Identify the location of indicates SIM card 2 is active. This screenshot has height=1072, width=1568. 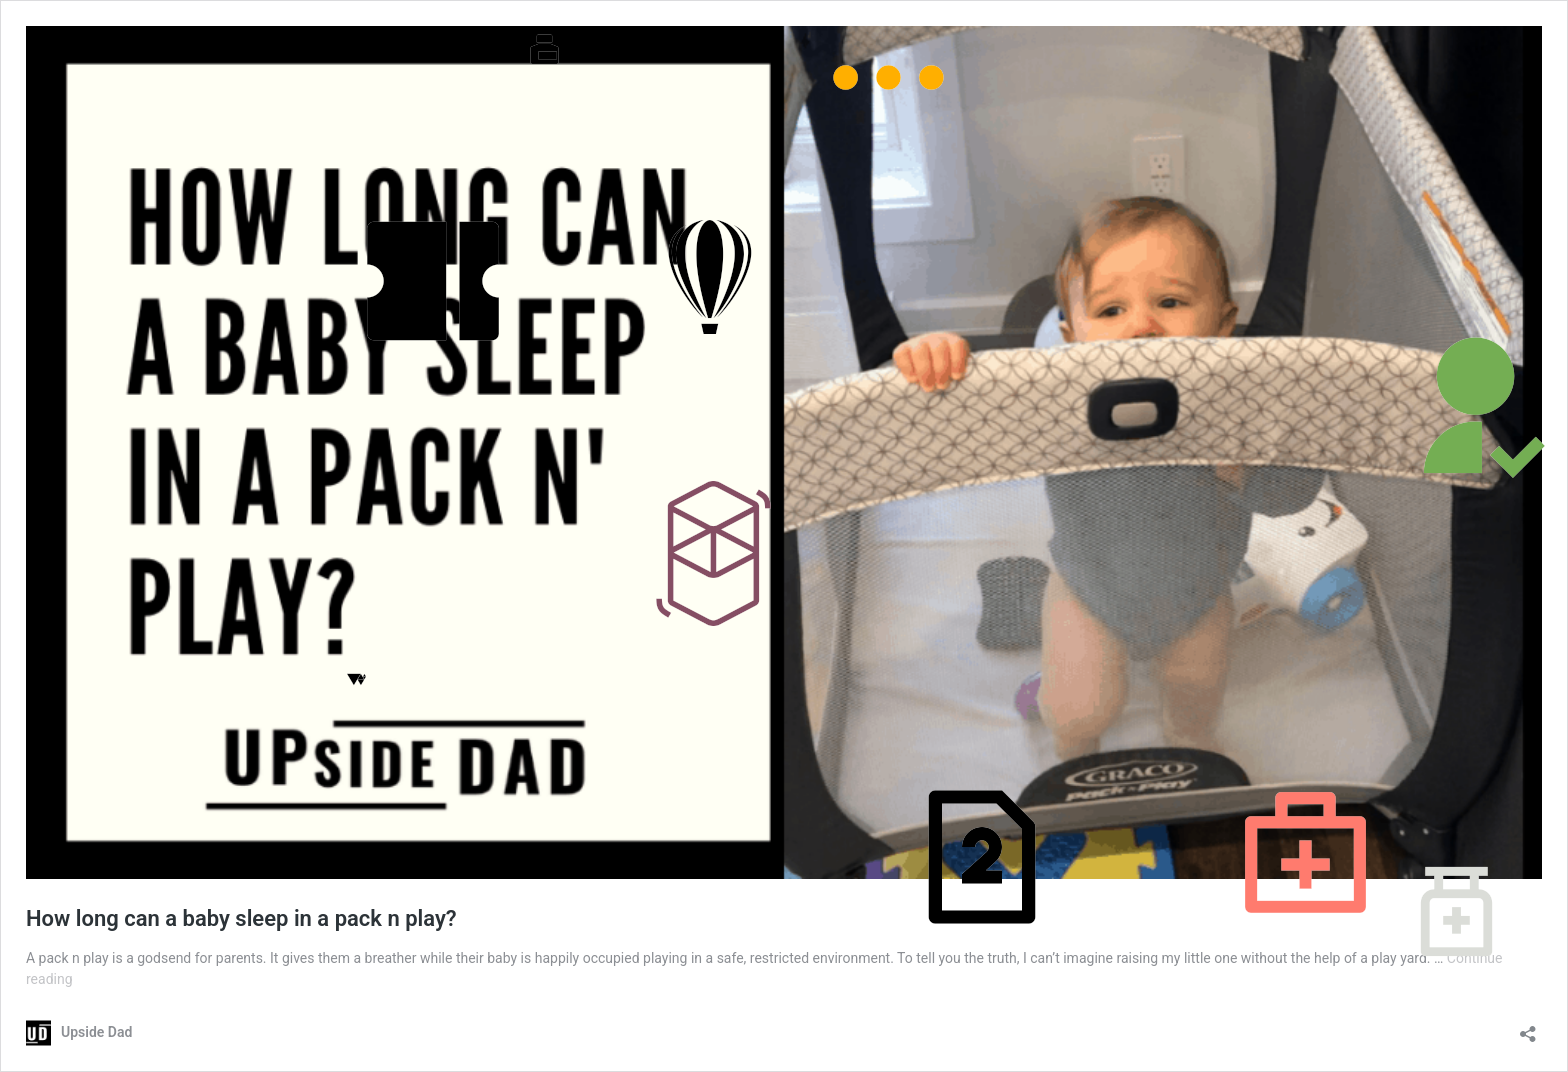
(982, 857).